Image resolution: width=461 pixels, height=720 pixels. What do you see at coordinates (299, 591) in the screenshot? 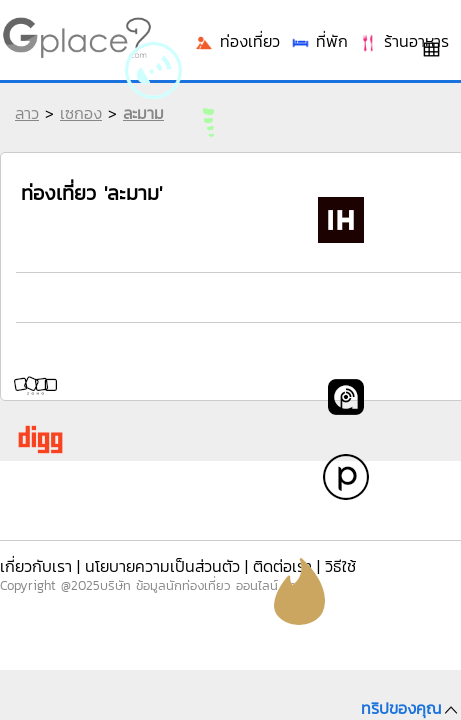
I see `open the tinder dating app` at bounding box center [299, 591].